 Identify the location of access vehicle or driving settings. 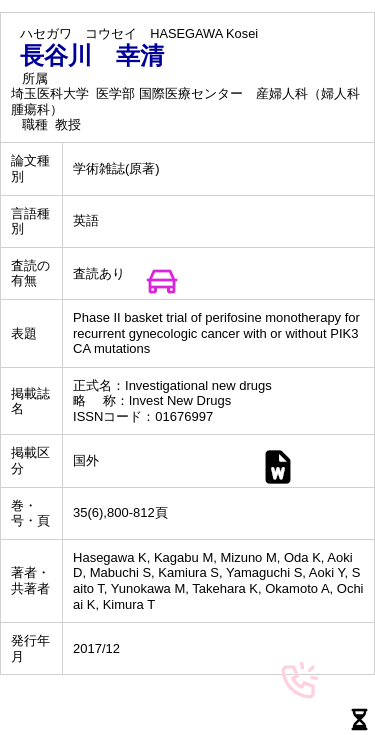
(162, 282).